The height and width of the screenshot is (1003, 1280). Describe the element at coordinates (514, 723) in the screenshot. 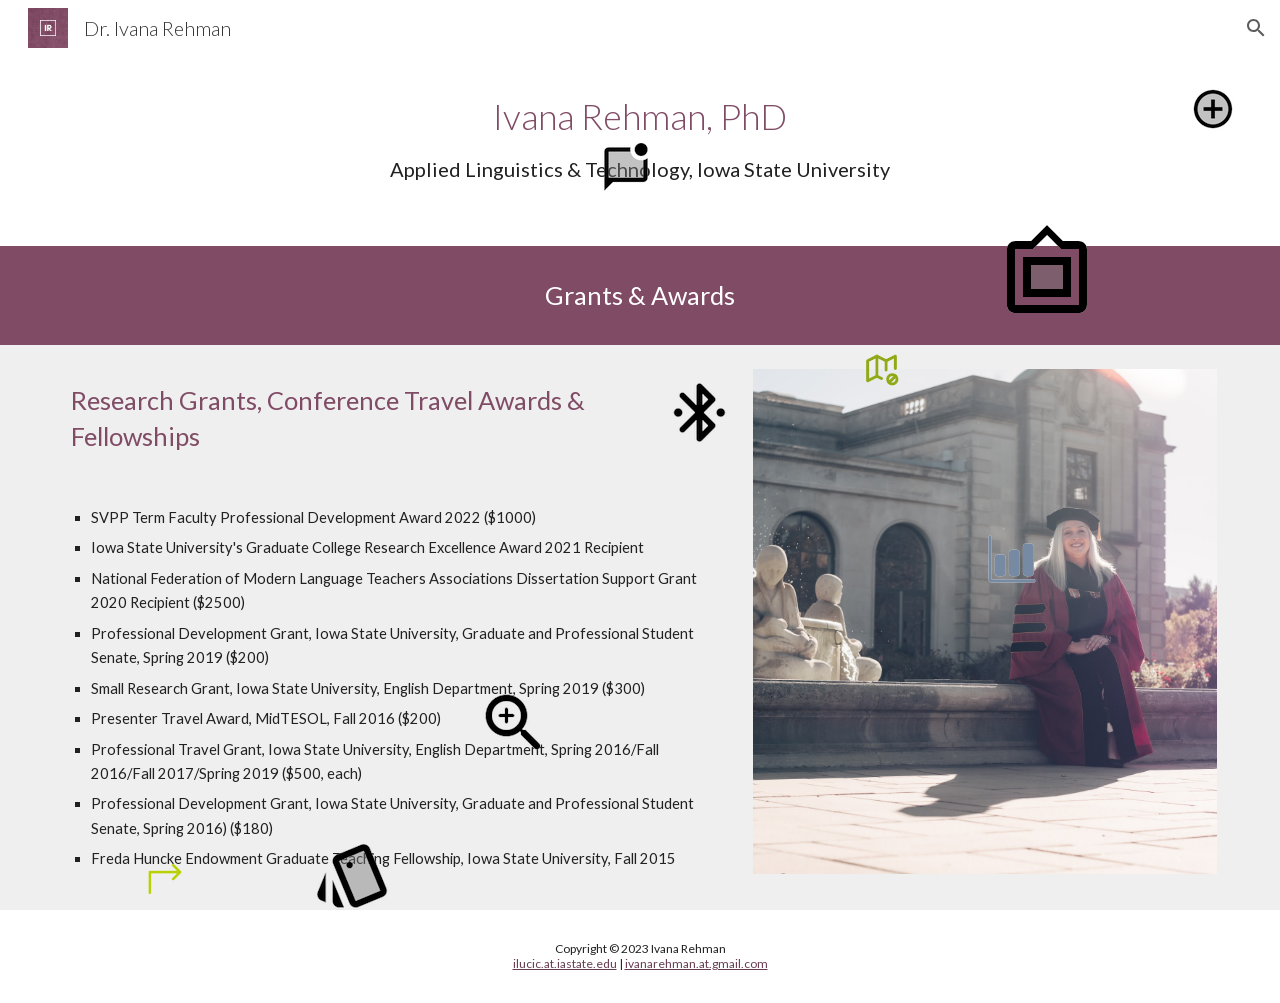

I see `zoom in on content` at that location.